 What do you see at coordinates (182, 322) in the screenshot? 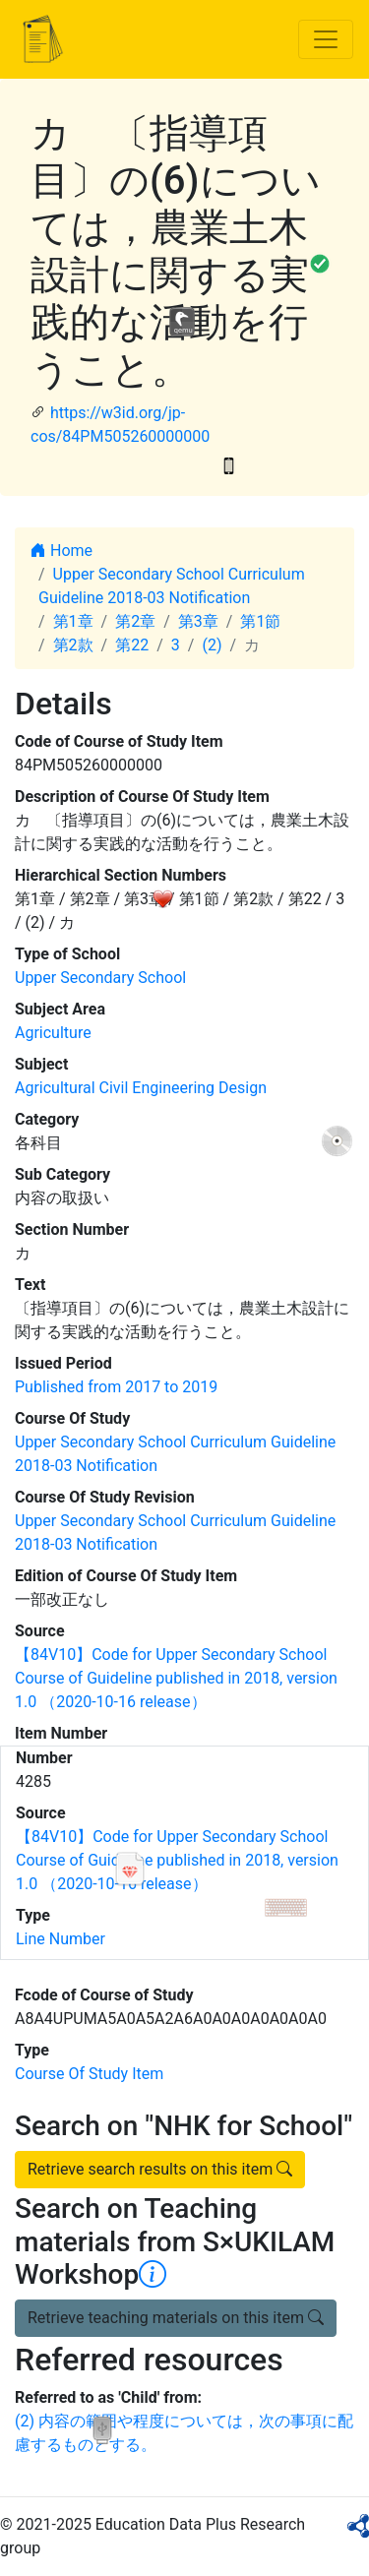
I see `qemu virtual disk image file` at bounding box center [182, 322].